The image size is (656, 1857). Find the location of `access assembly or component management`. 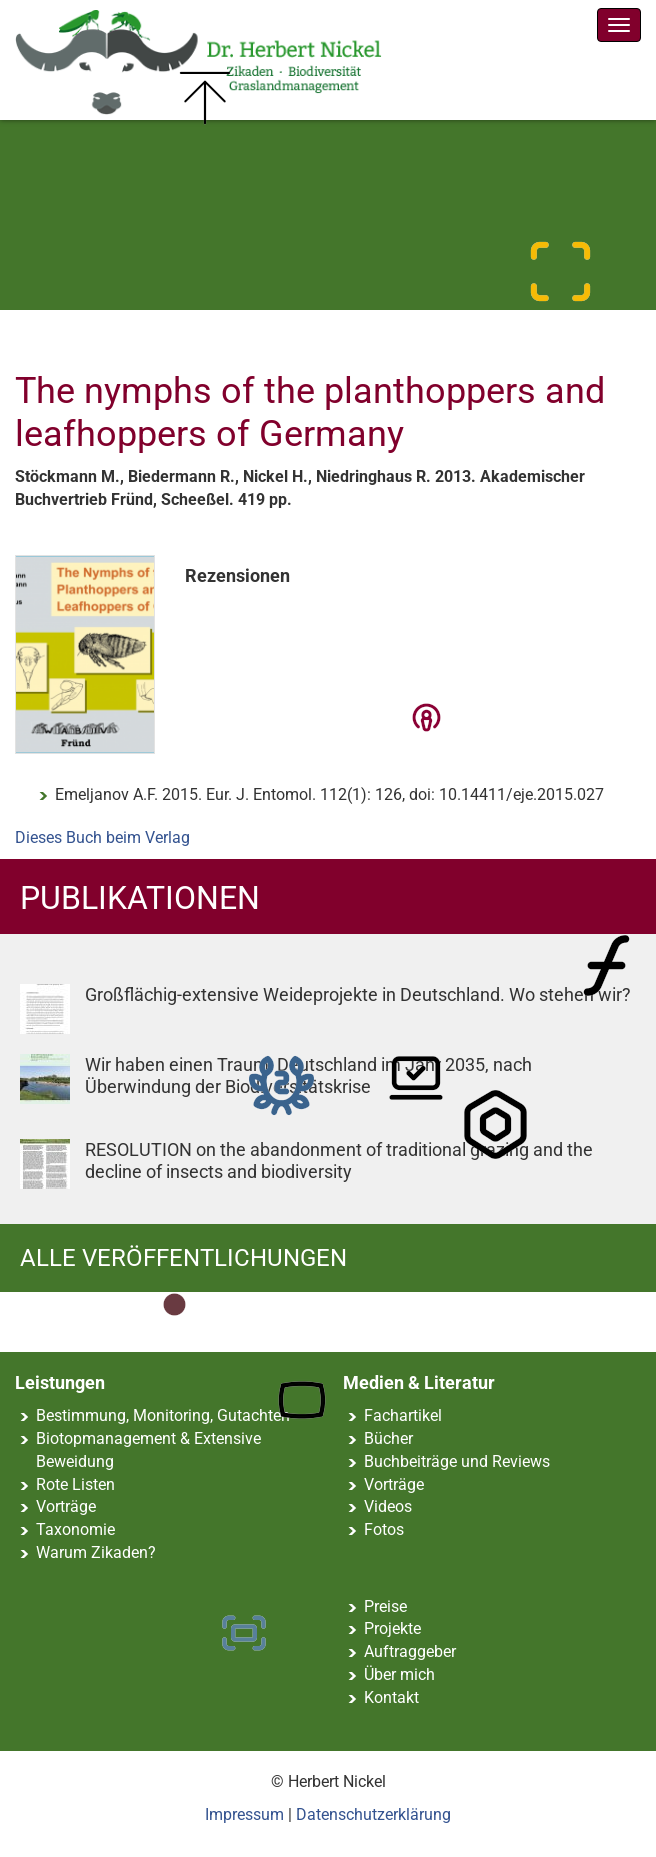

access assembly or component management is located at coordinates (495, 1124).